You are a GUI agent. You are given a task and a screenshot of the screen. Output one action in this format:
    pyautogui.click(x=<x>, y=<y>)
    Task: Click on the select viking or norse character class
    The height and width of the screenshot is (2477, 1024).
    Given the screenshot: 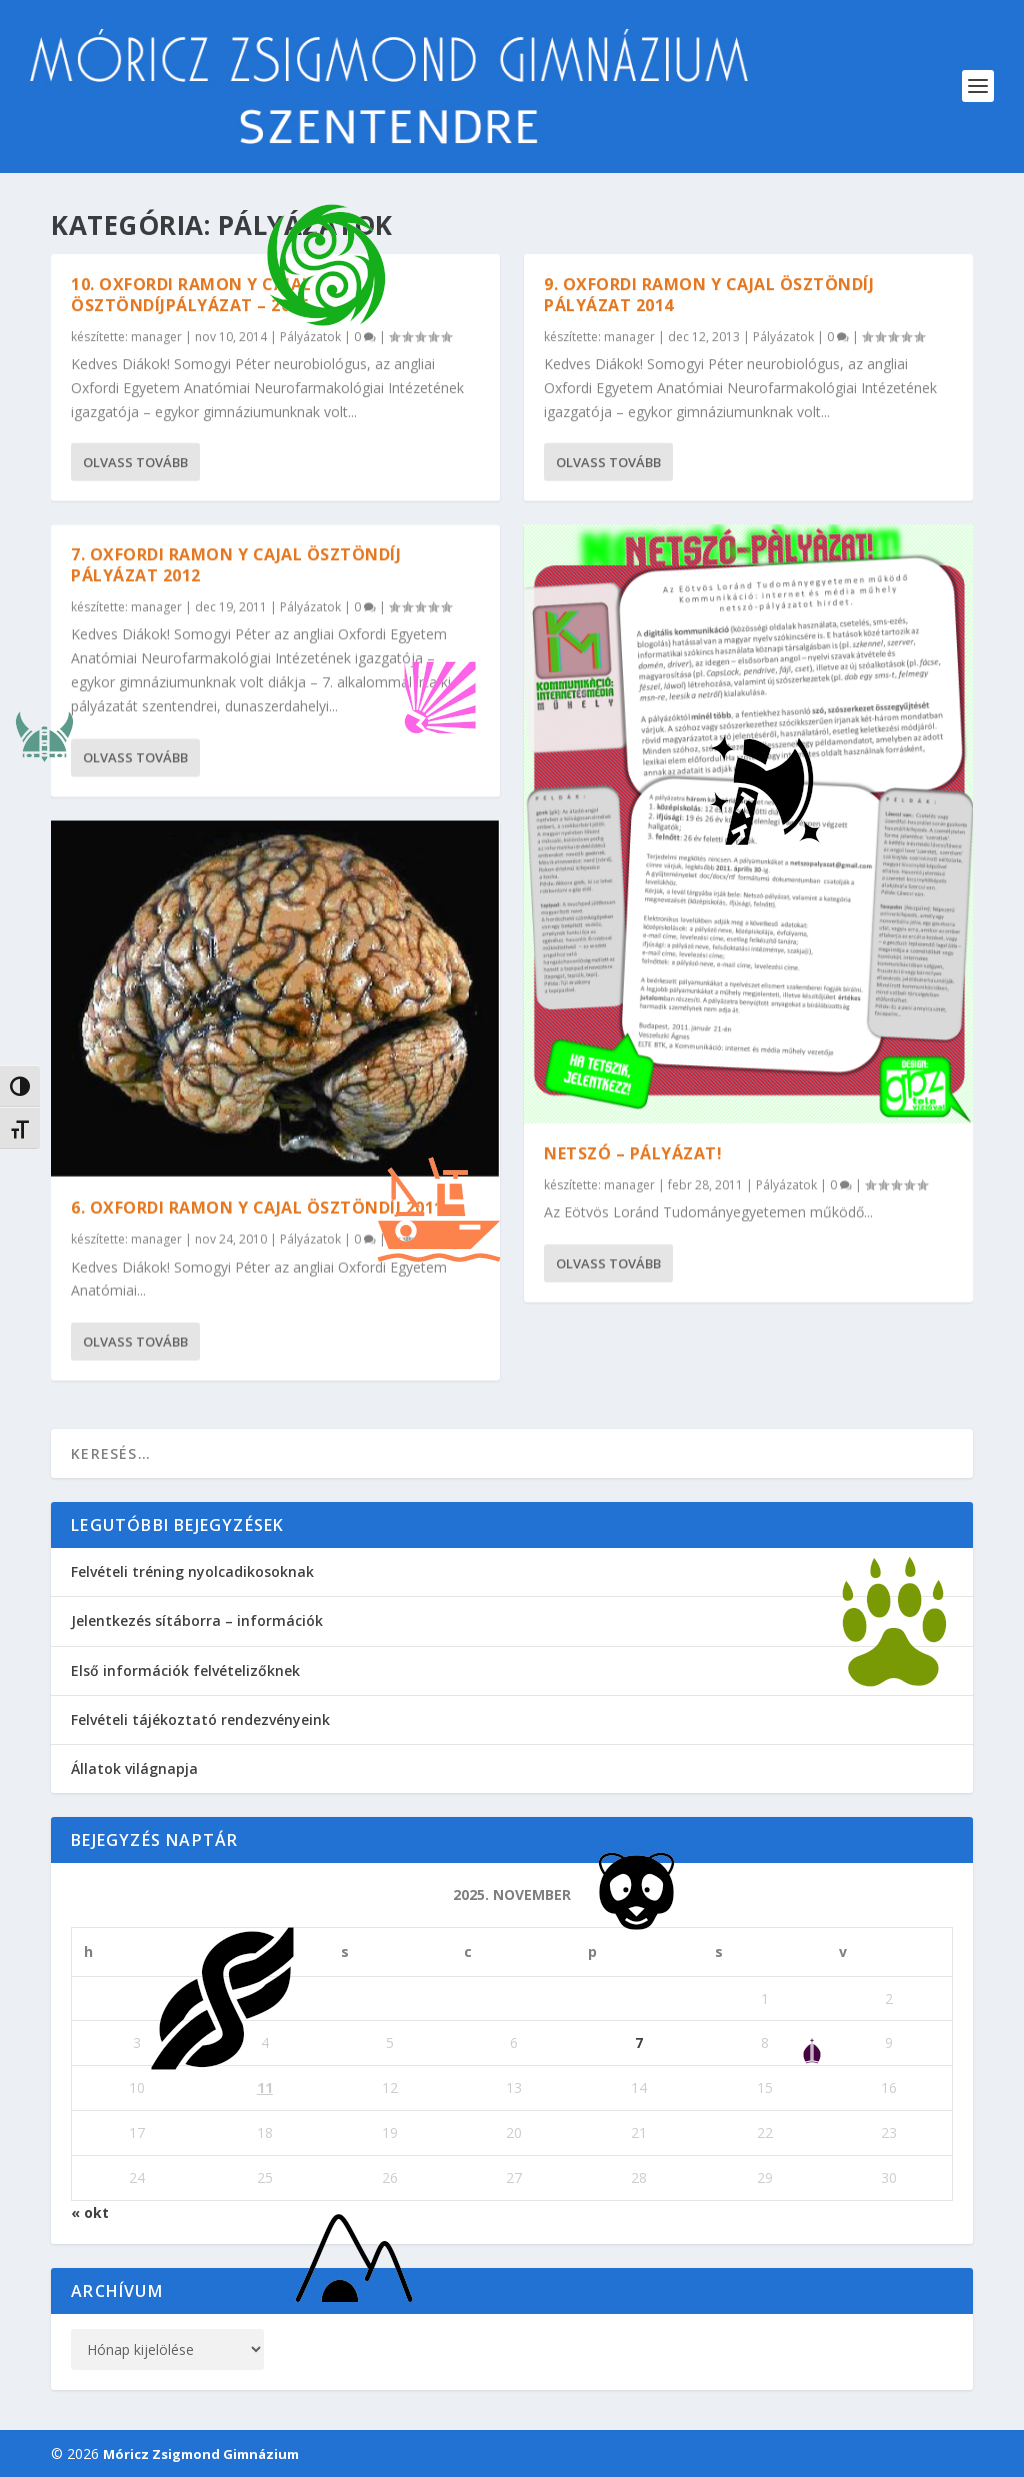 What is the action you would take?
    pyautogui.click(x=44, y=735)
    